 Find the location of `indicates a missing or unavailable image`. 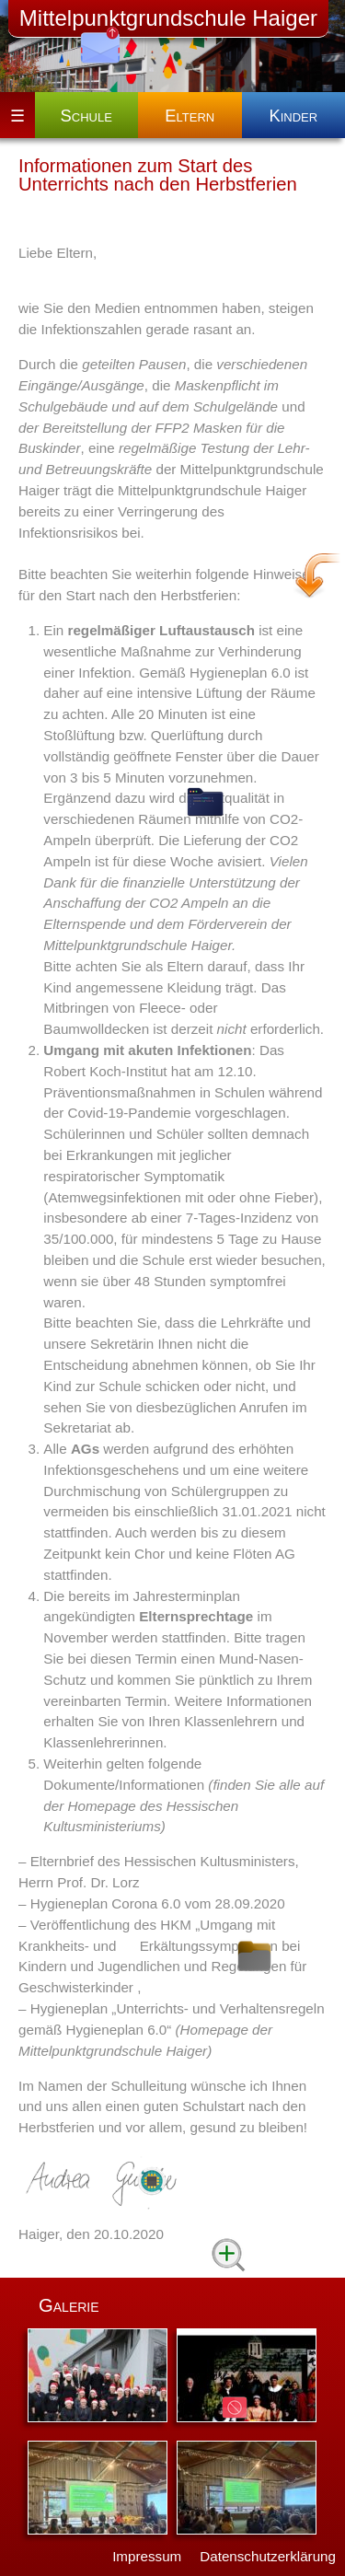

indicates a missing or unavailable image is located at coordinates (235, 2407).